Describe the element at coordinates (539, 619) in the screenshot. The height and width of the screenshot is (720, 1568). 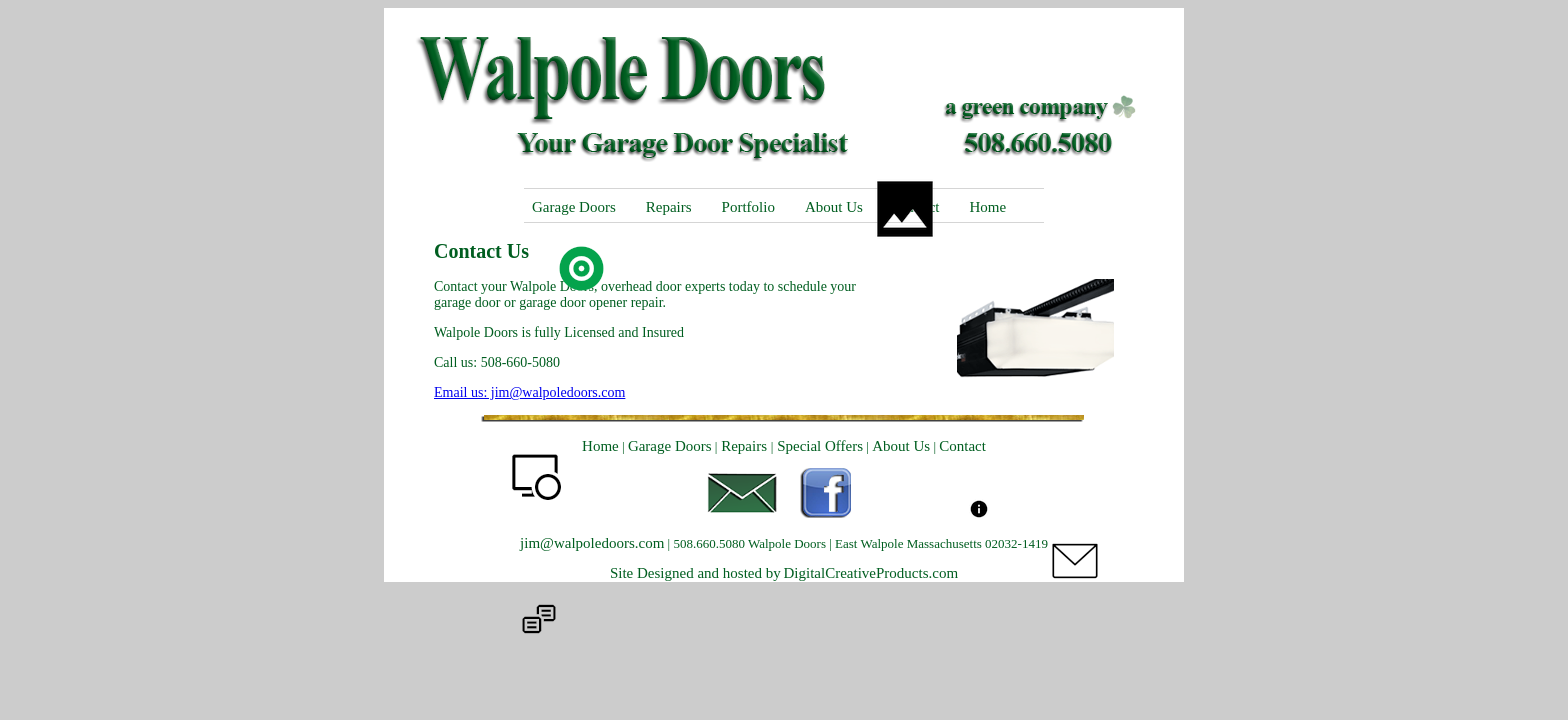
I see `indicates an enumeration type in code` at that location.